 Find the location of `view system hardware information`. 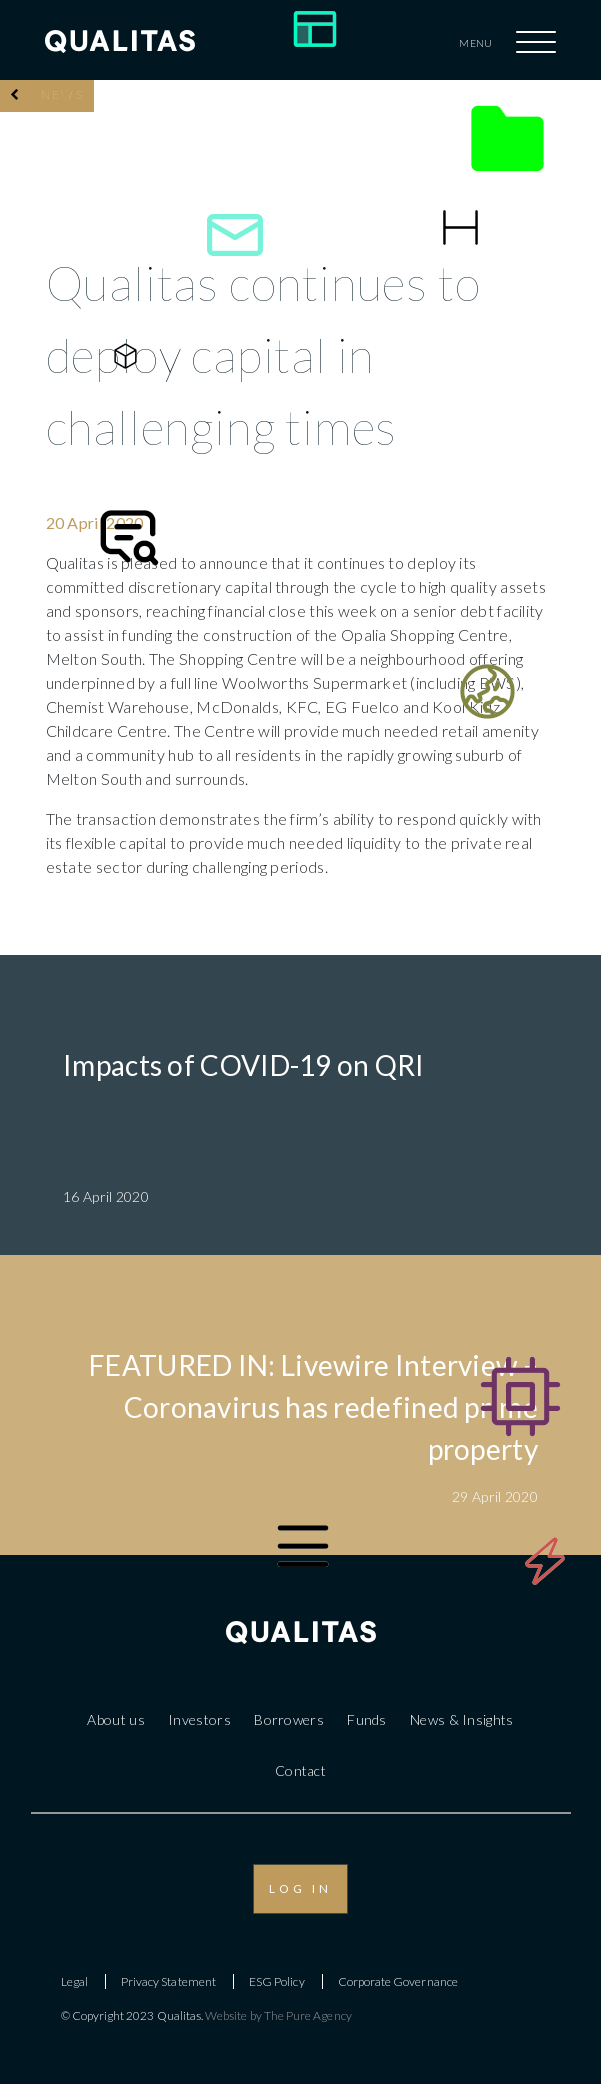

view system hardware information is located at coordinates (520, 1396).